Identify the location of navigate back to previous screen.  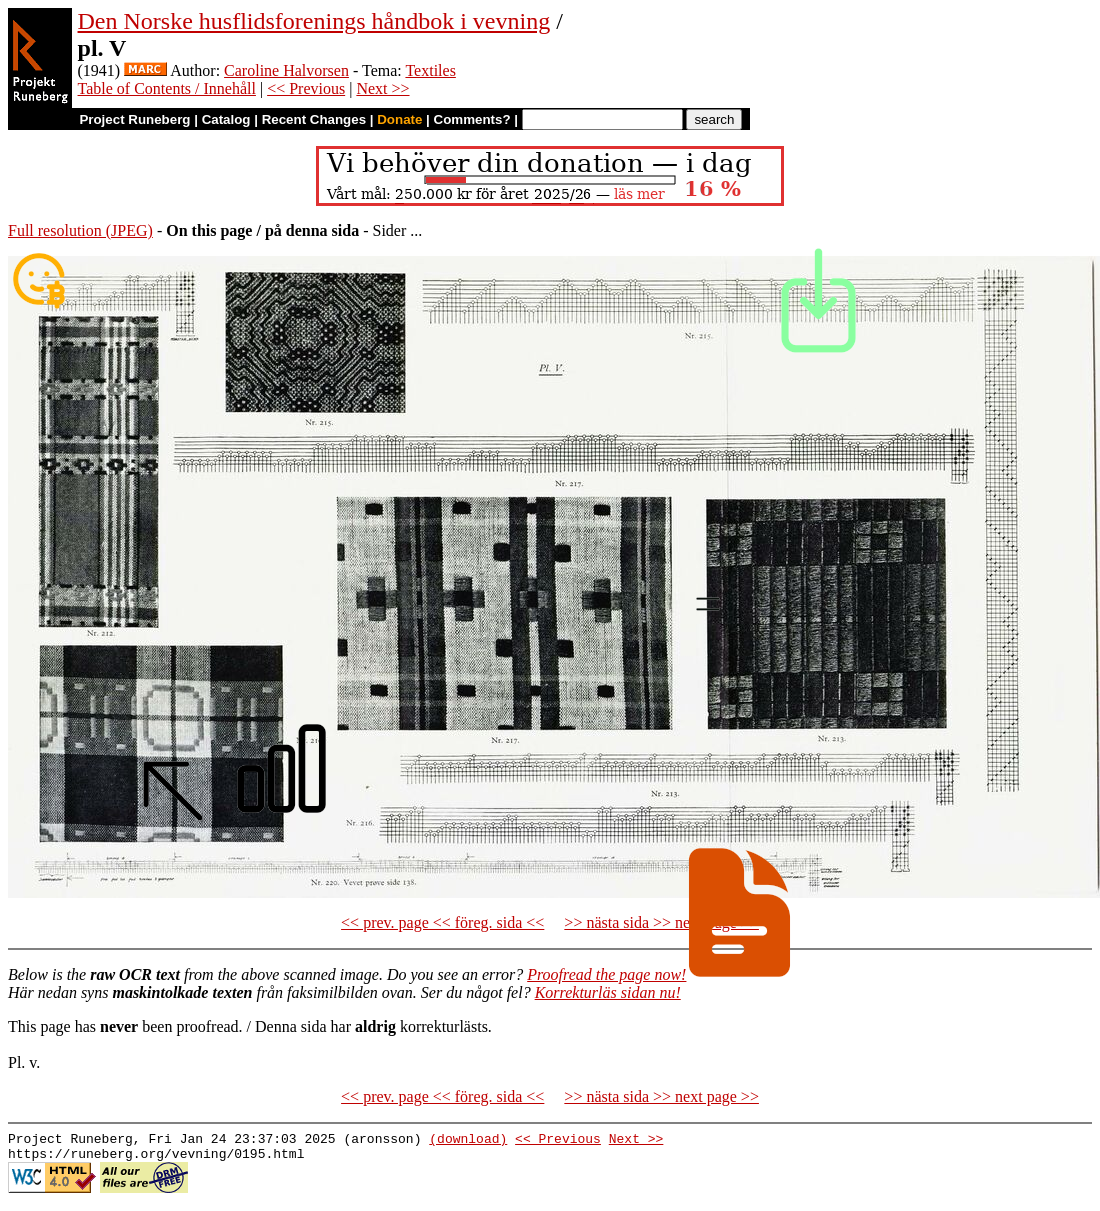
(173, 791).